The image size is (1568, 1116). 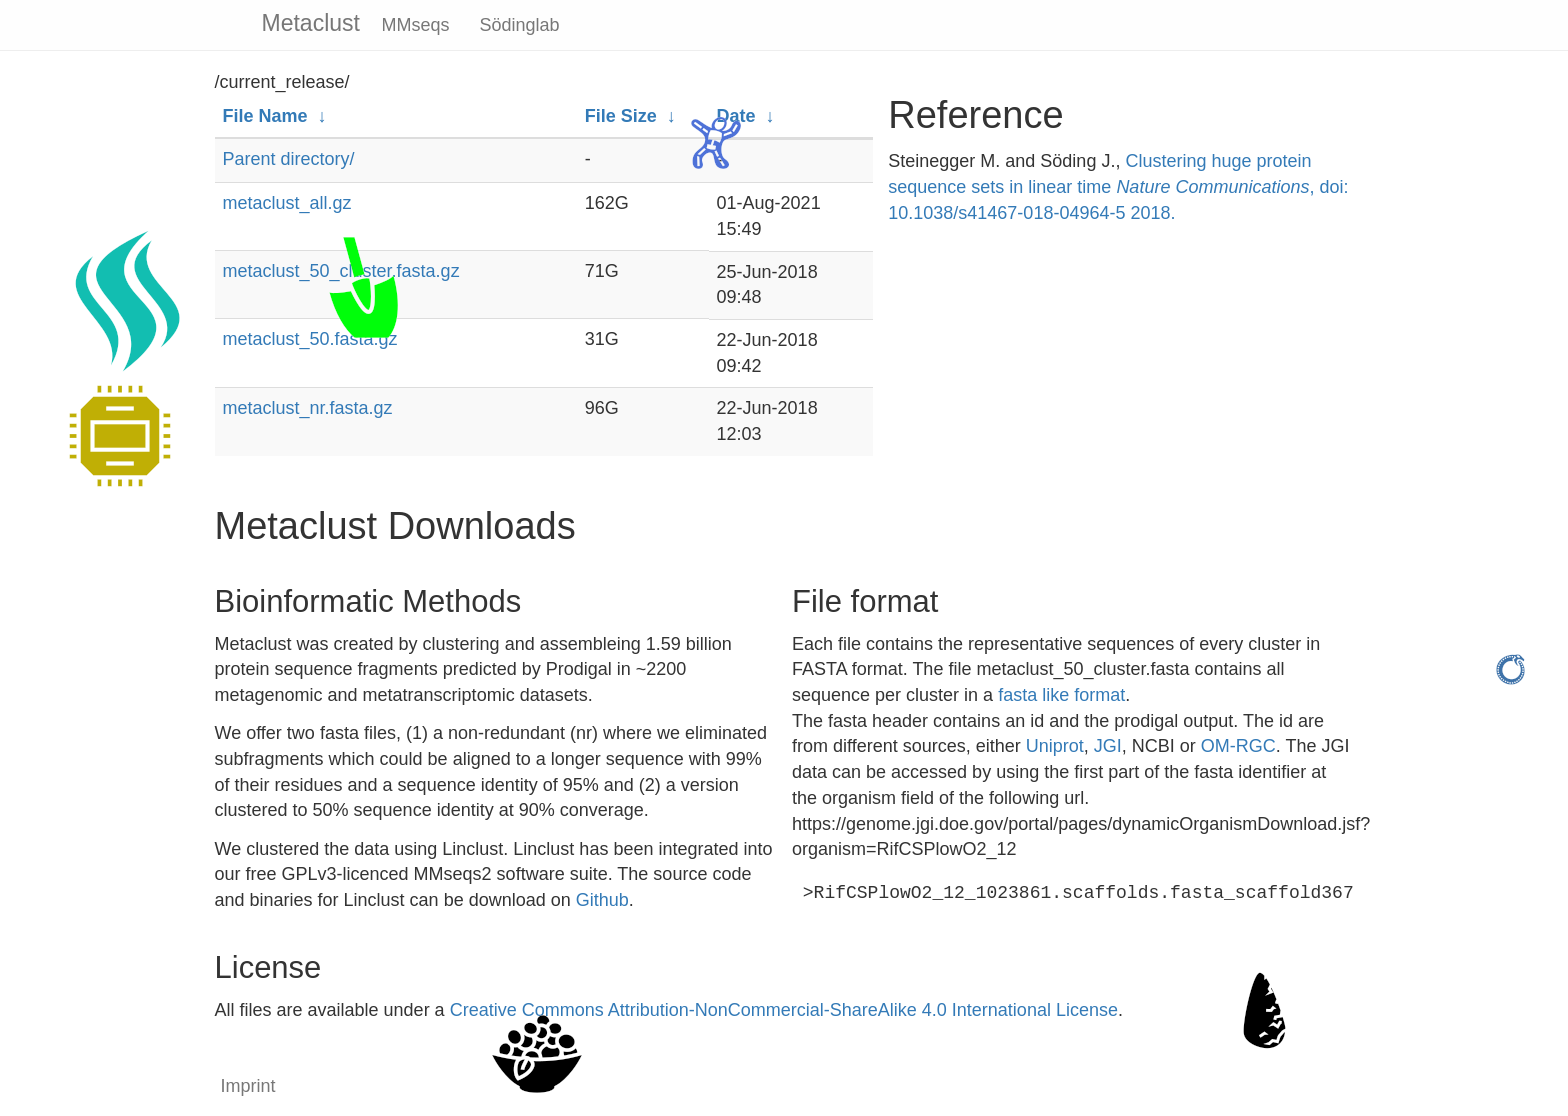 What do you see at coordinates (1510, 669) in the screenshot?
I see `indicates infinite loop or cyclical process` at bounding box center [1510, 669].